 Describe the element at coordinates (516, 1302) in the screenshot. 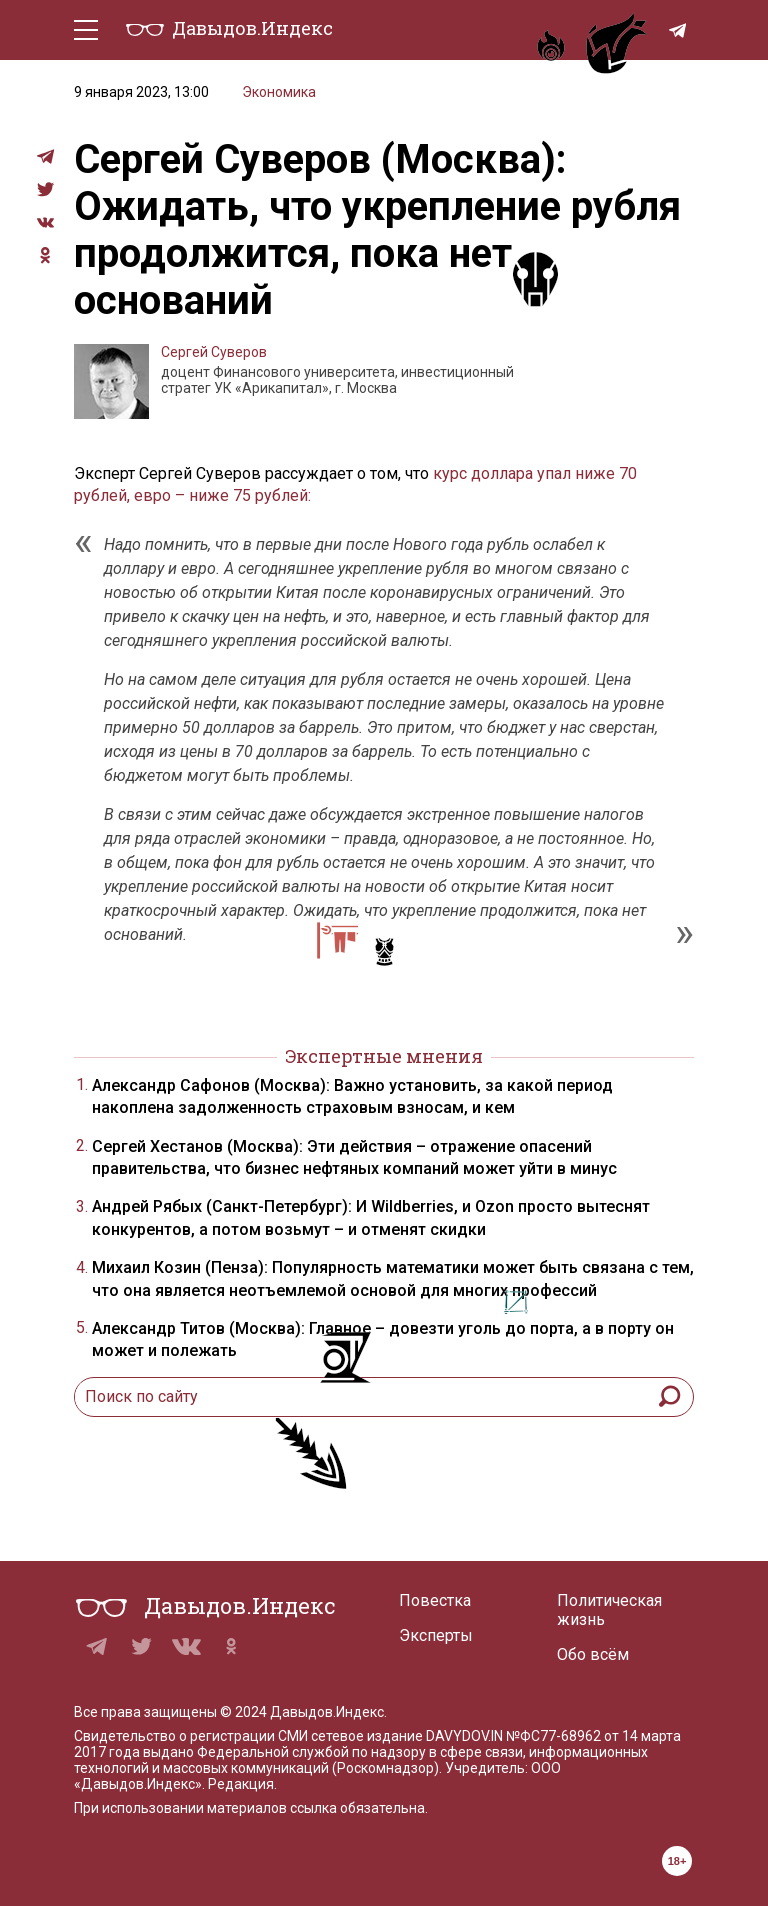

I see `frame or crop an image` at that location.